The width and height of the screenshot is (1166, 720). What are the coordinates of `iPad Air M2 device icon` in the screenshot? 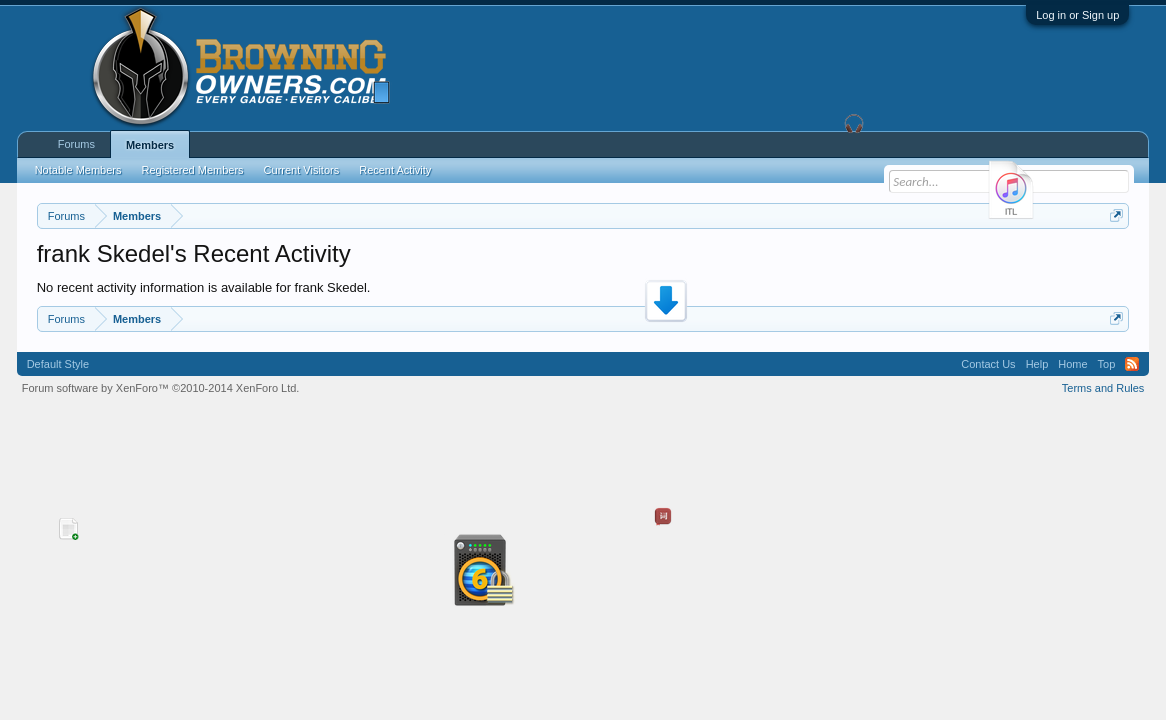 It's located at (381, 92).